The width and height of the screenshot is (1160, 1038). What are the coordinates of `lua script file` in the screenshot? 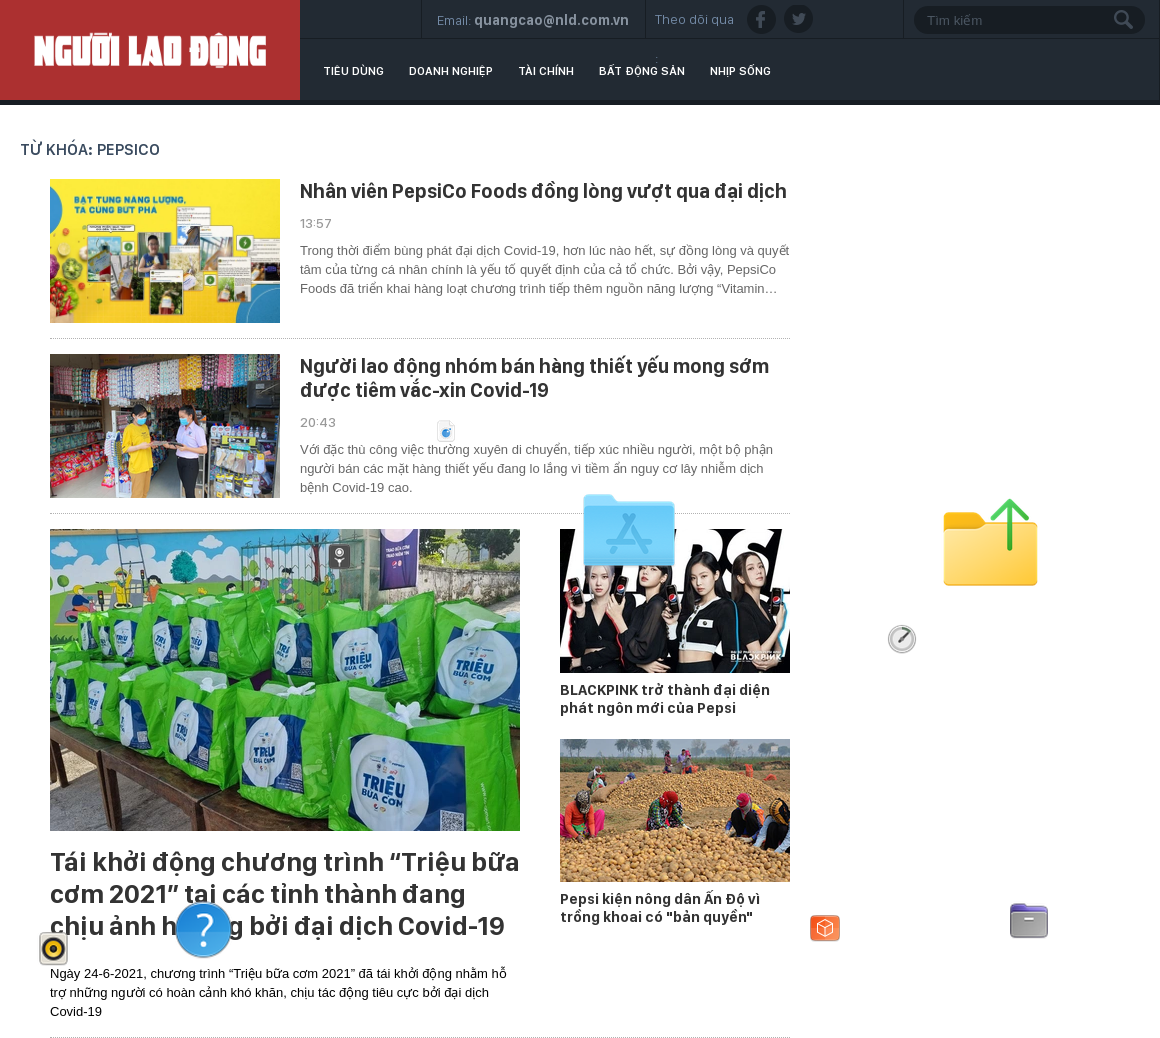 It's located at (446, 431).